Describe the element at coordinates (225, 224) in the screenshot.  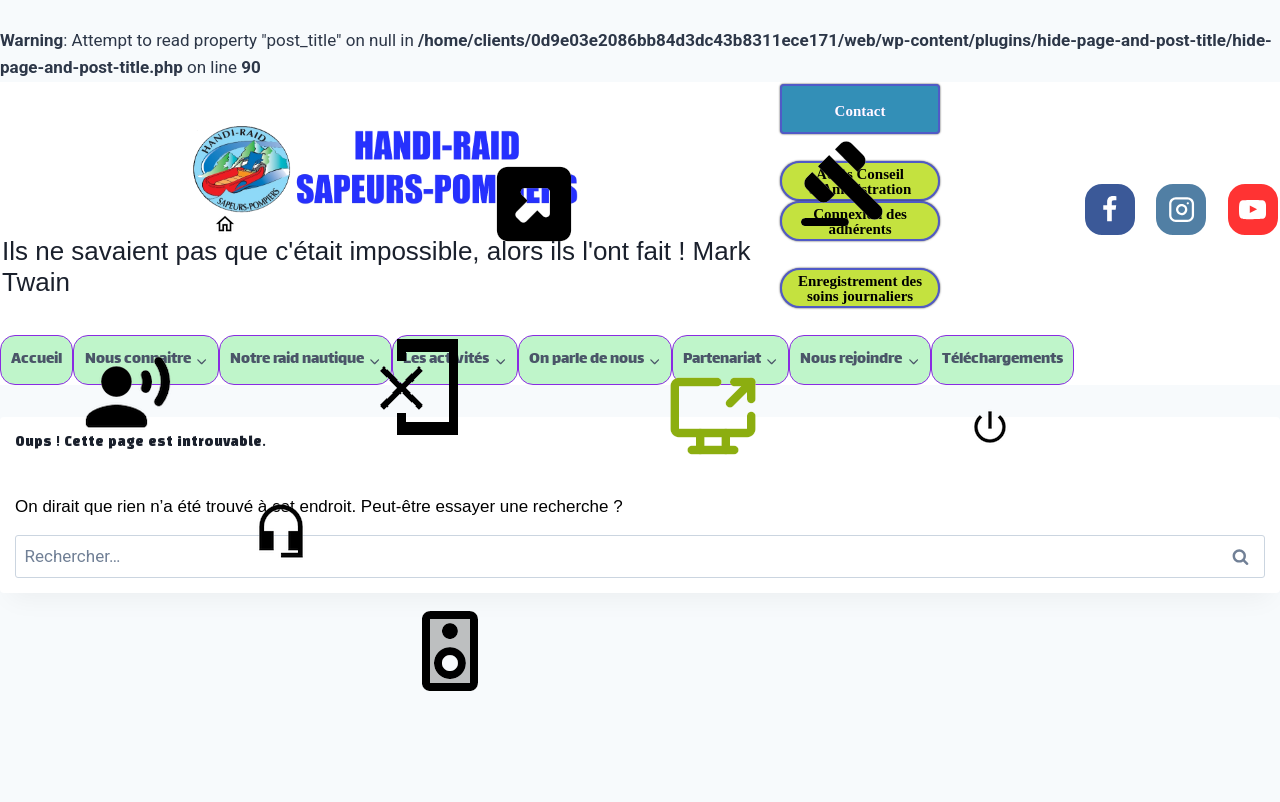
I see `navigate to home screen` at that location.